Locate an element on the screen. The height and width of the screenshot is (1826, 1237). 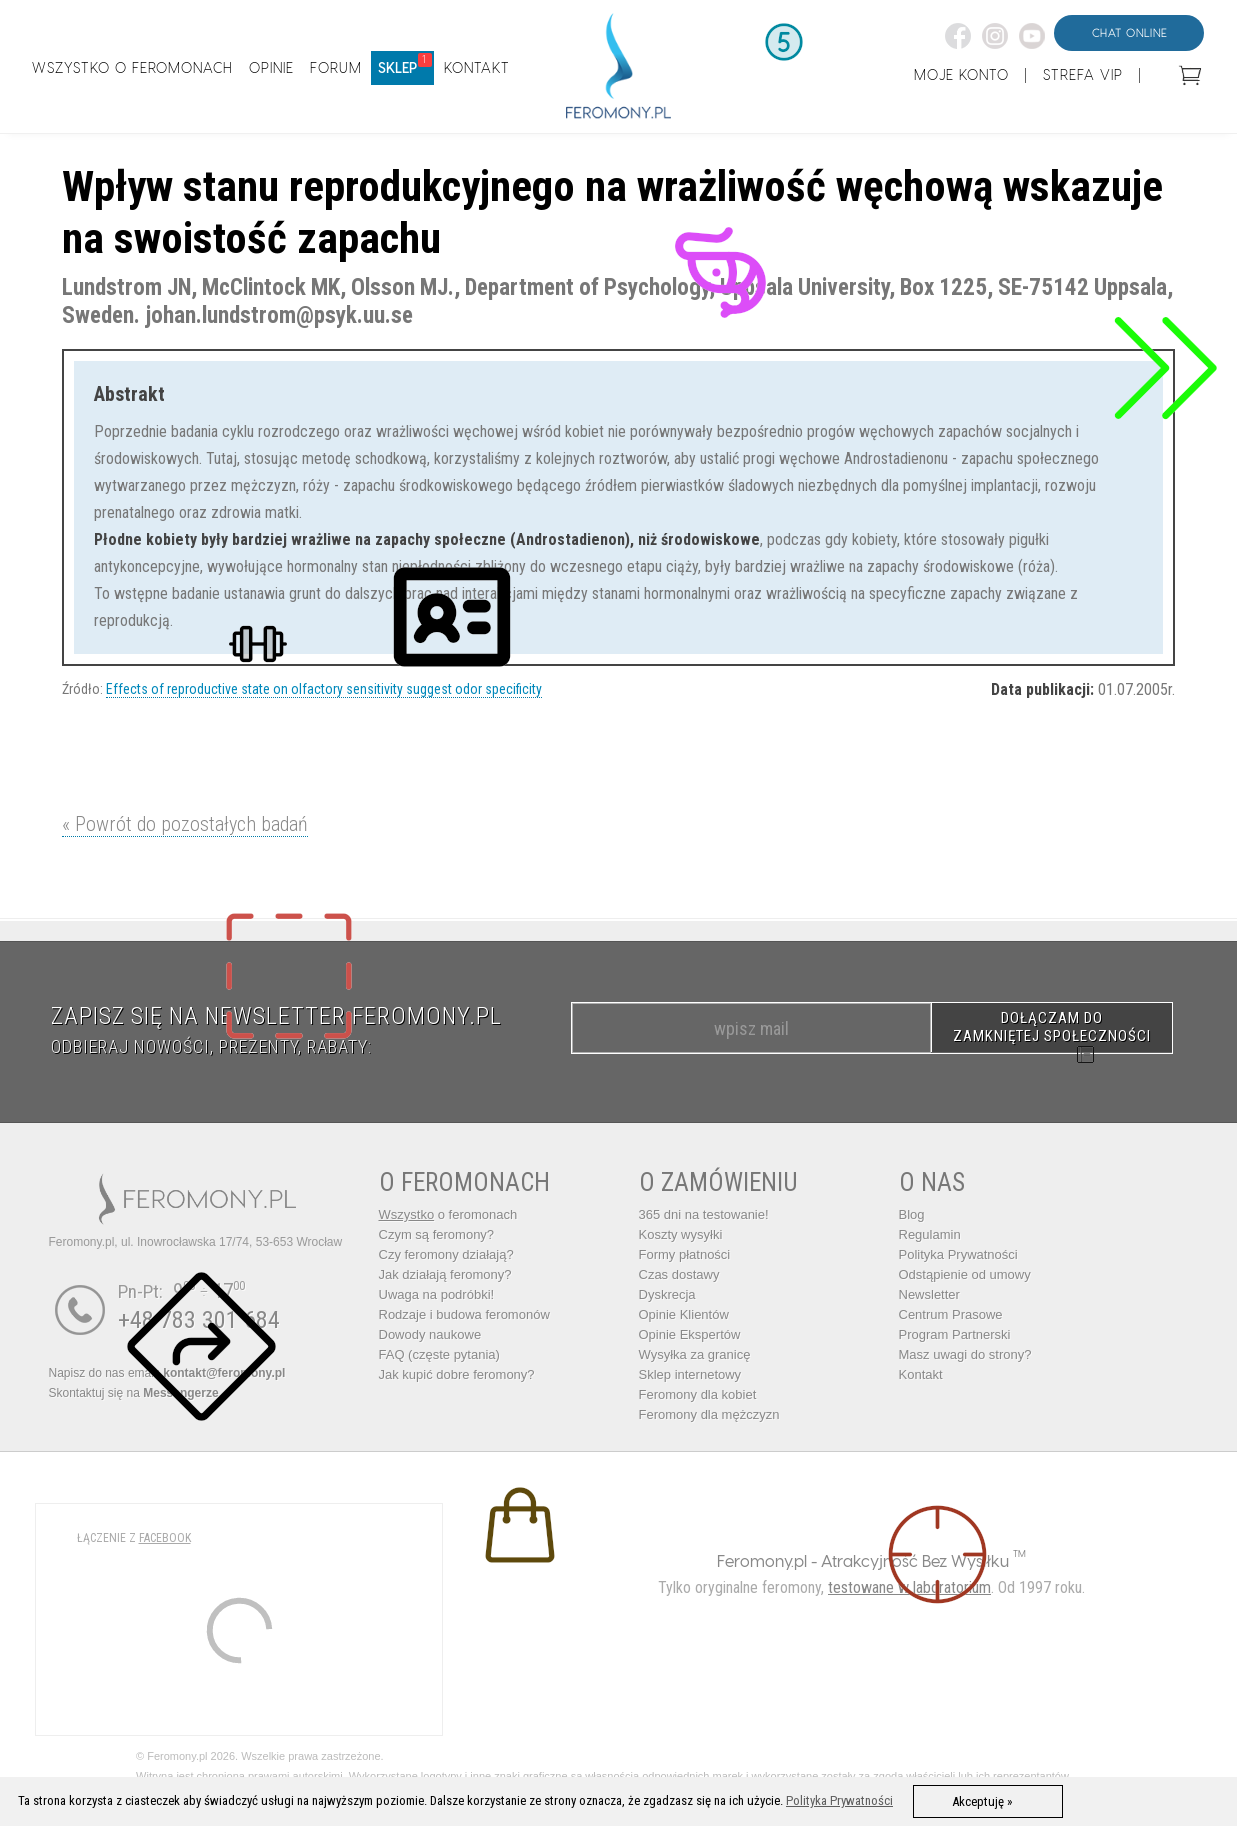
view your shopping bag is located at coordinates (520, 1525).